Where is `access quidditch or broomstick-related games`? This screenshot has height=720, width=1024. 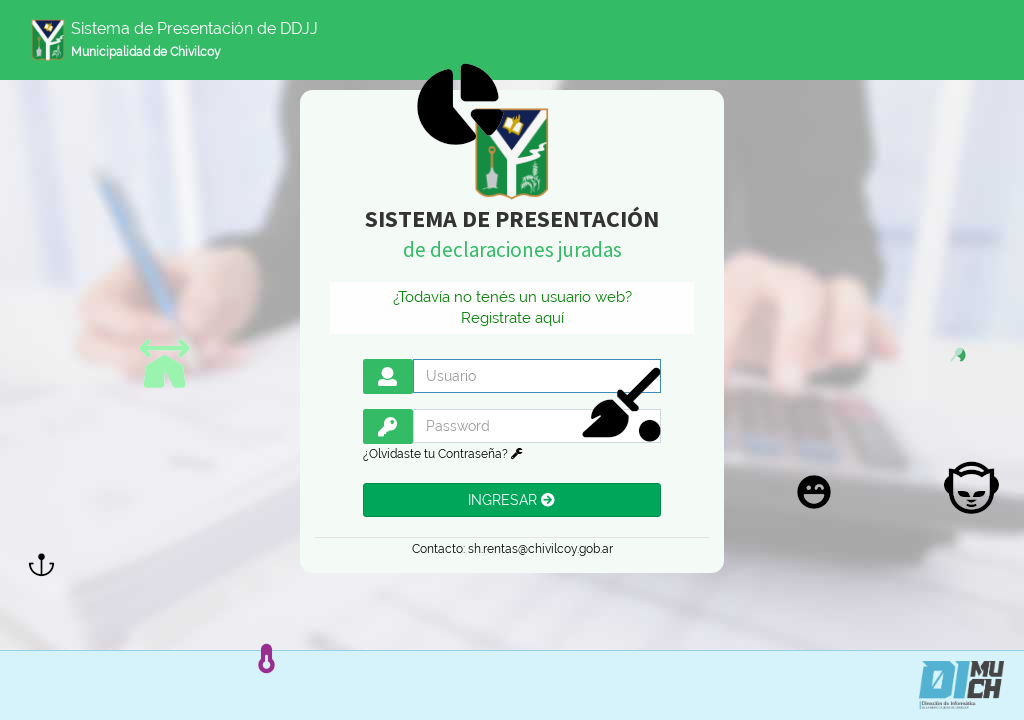 access quidditch or broomstick-related games is located at coordinates (621, 402).